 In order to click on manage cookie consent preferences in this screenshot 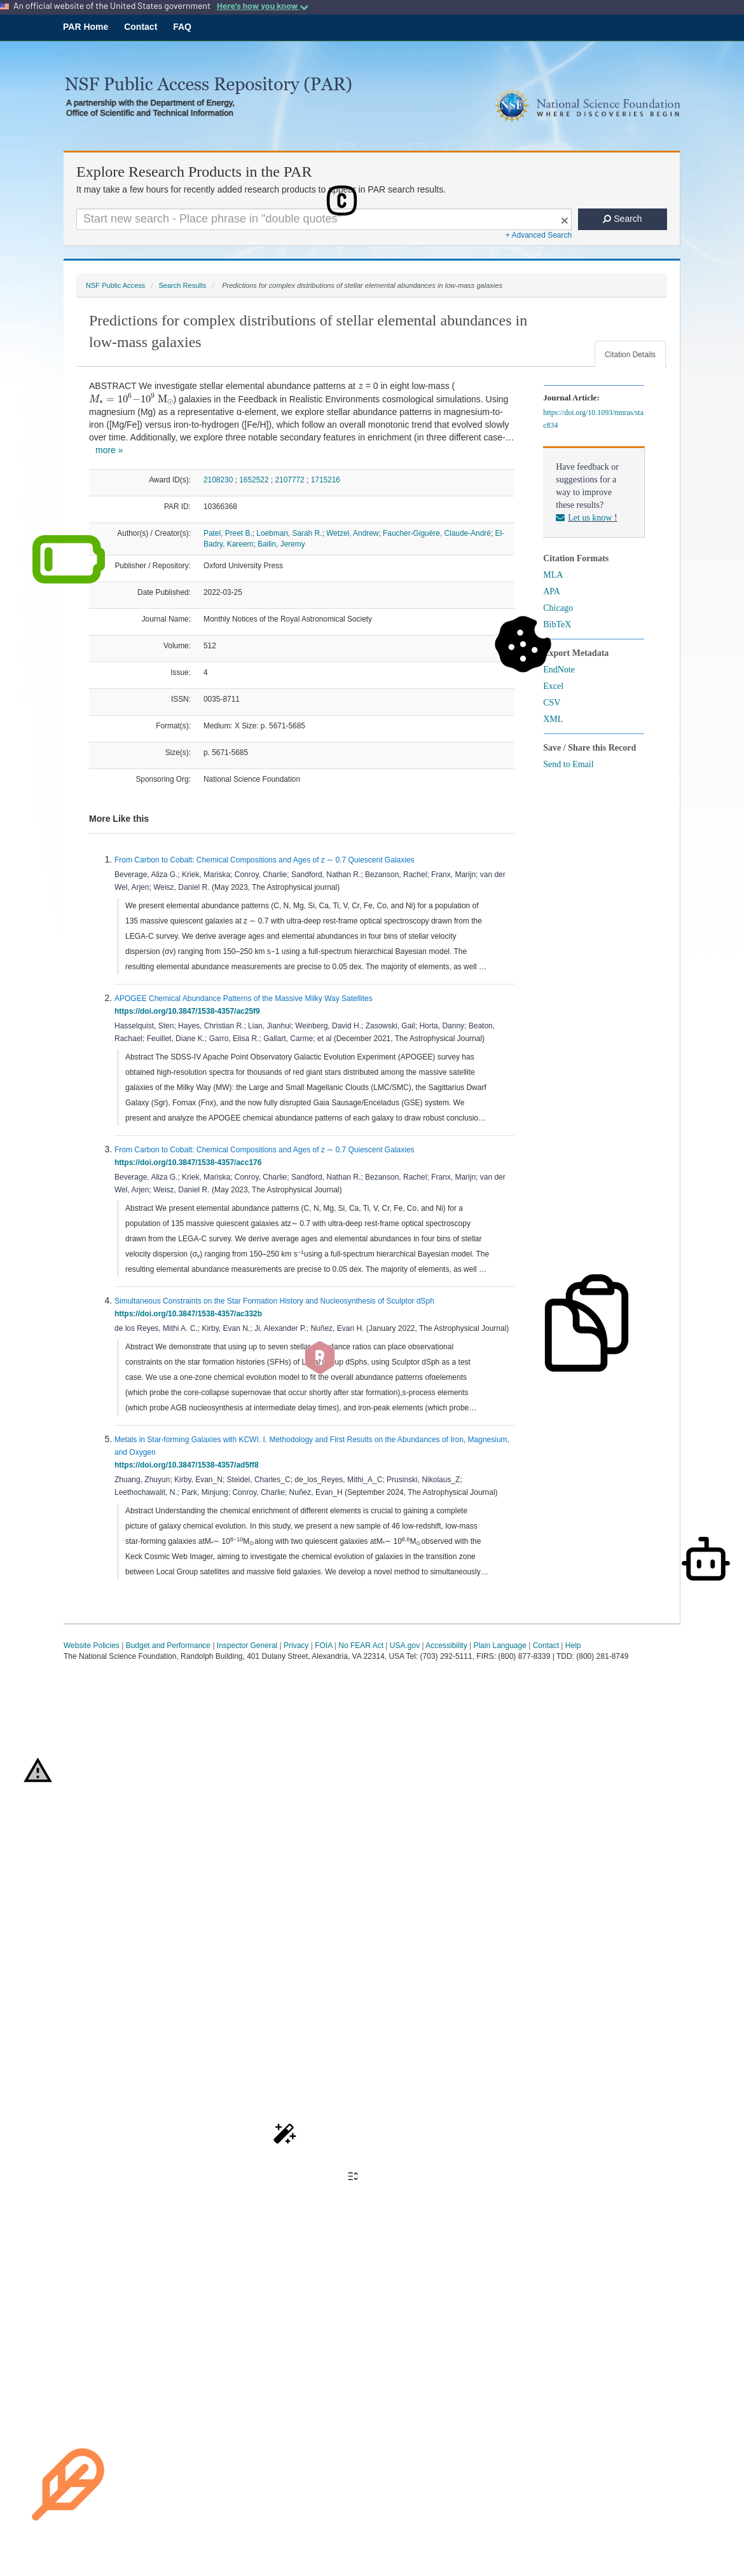, I will do `click(523, 644)`.